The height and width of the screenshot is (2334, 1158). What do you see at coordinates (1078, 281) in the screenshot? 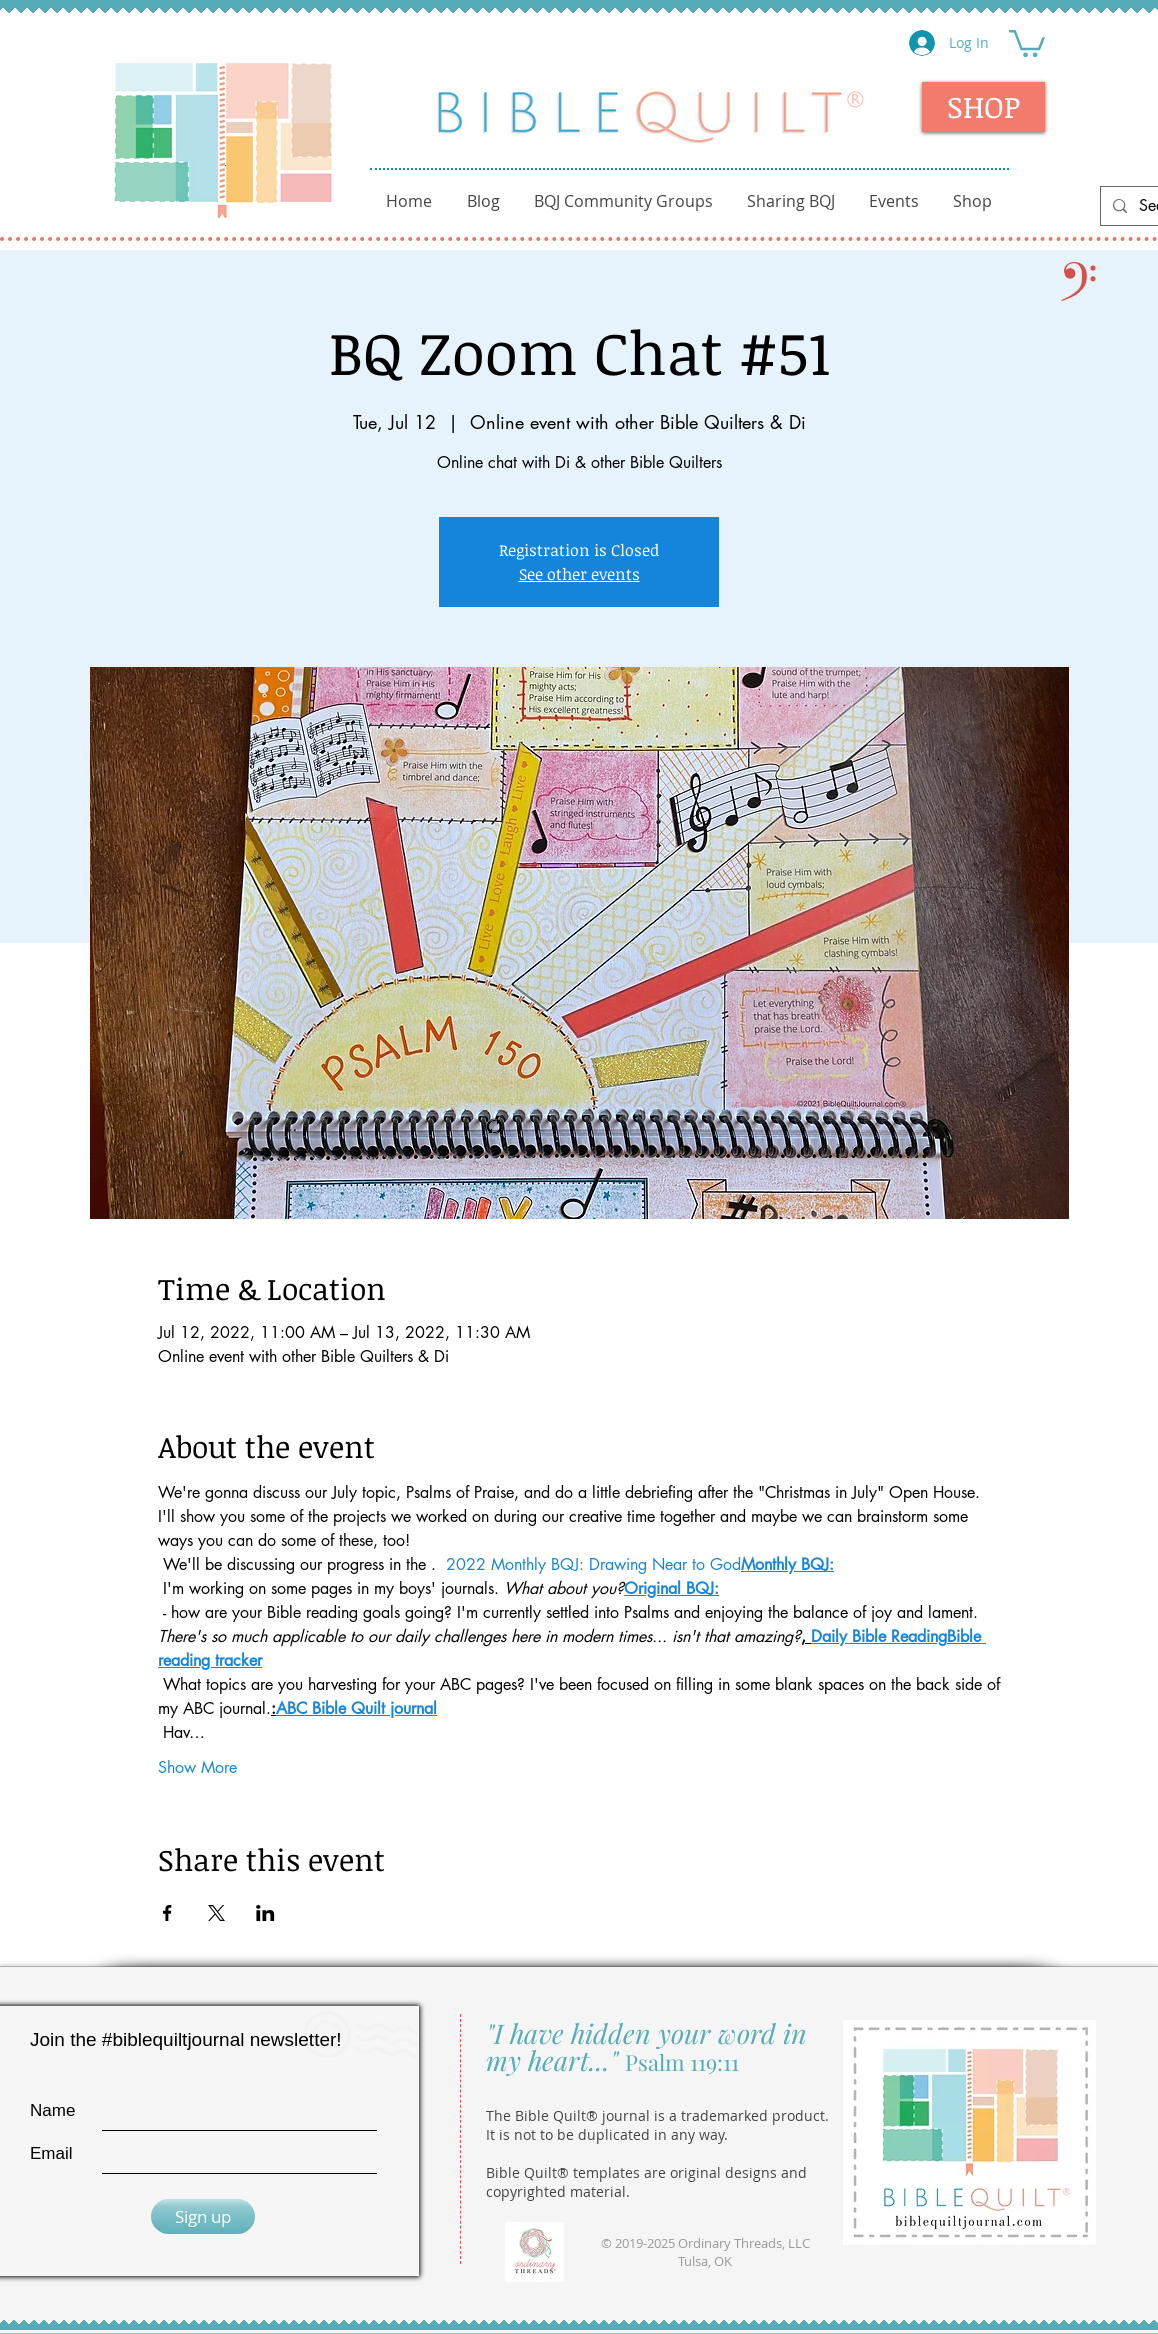
I see `indicates bass clef or low-range musical notation` at bounding box center [1078, 281].